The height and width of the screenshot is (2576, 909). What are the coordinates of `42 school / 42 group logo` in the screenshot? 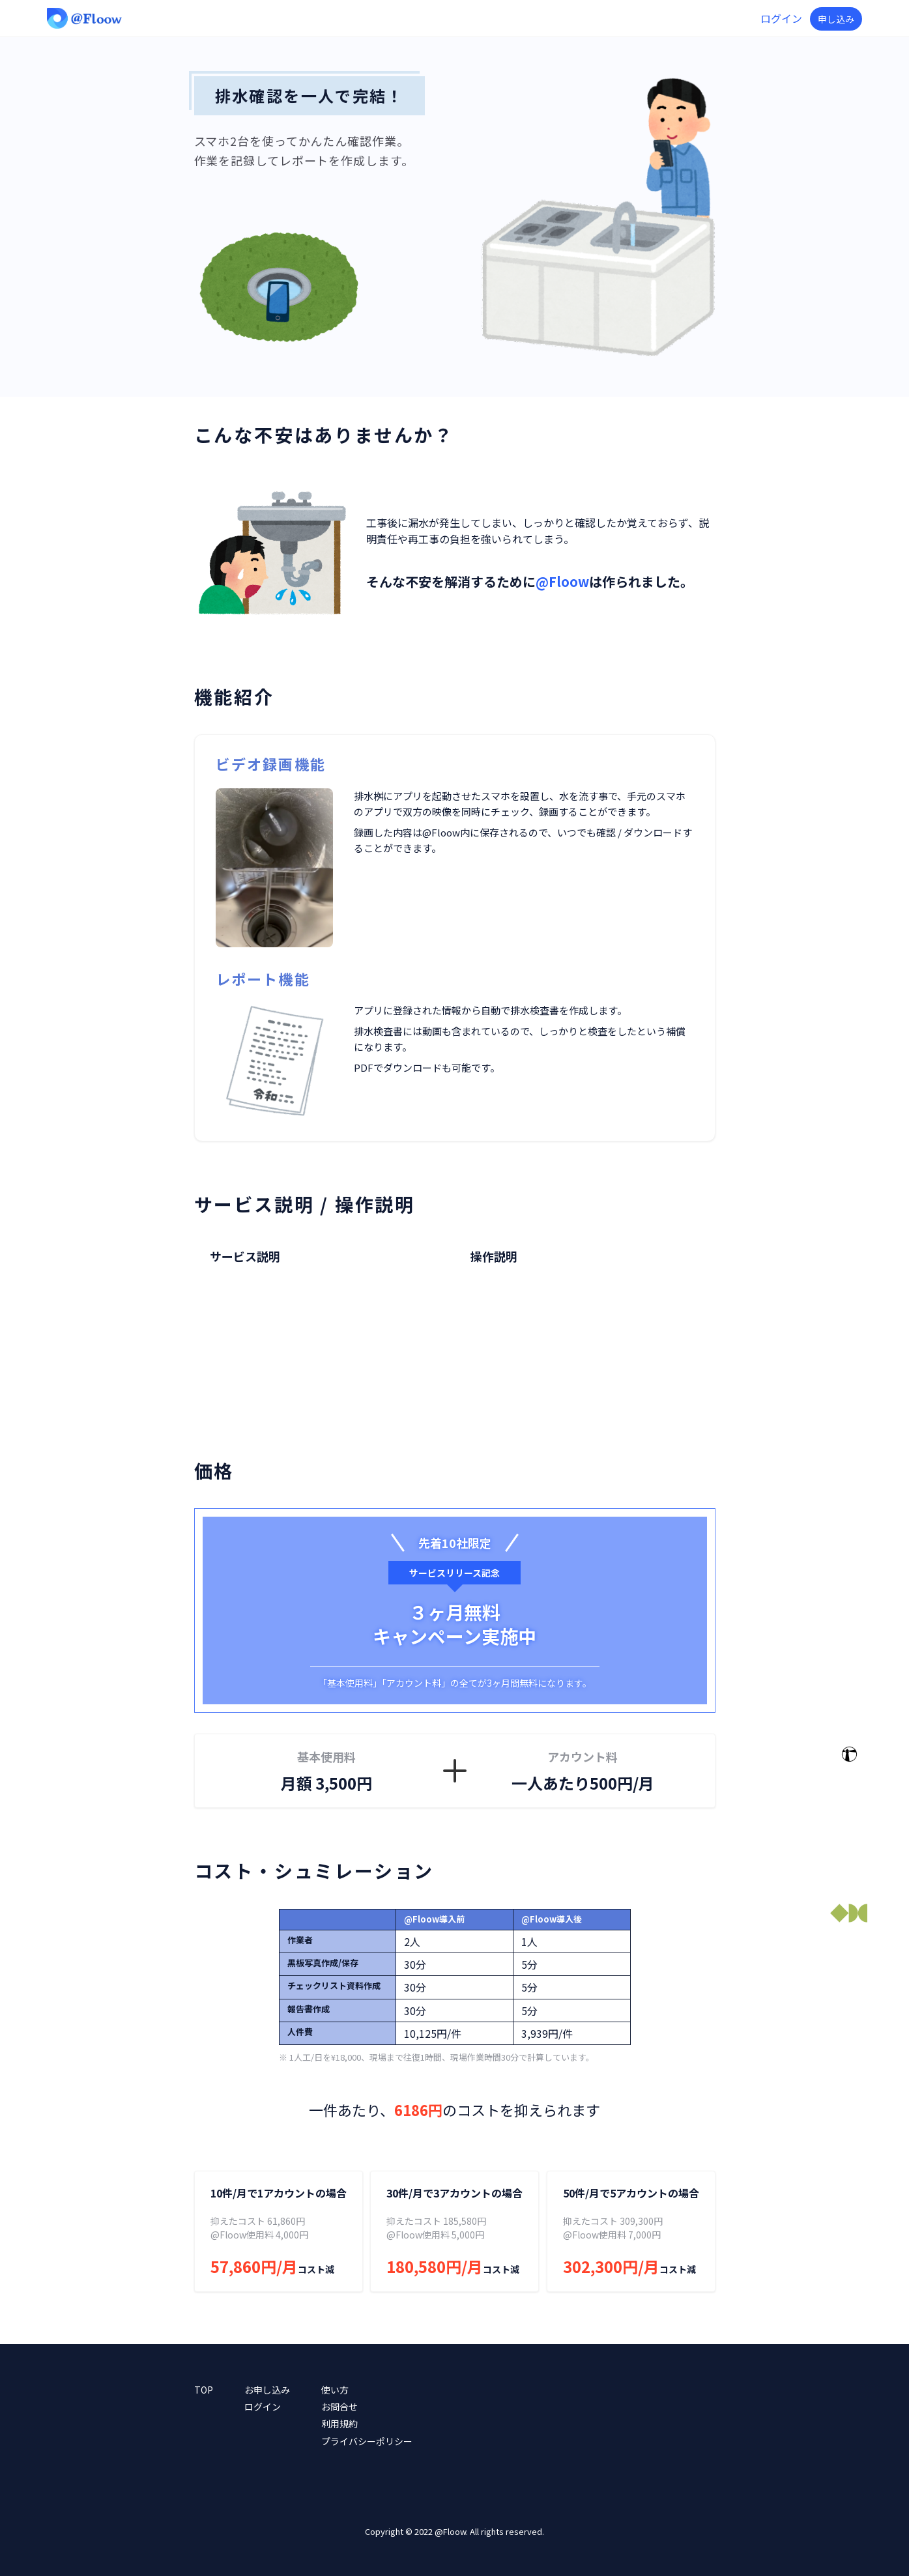 It's located at (848, 1913).